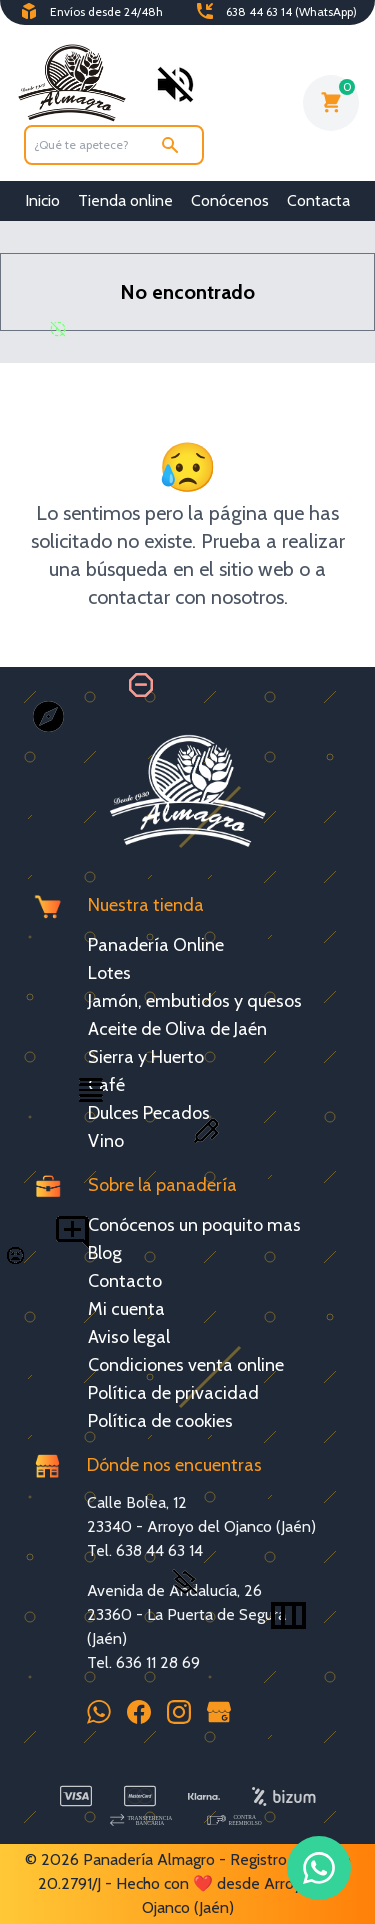 This screenshot has height=1924, width=375. I want to click on clear all map layers, so click(185, 1583).